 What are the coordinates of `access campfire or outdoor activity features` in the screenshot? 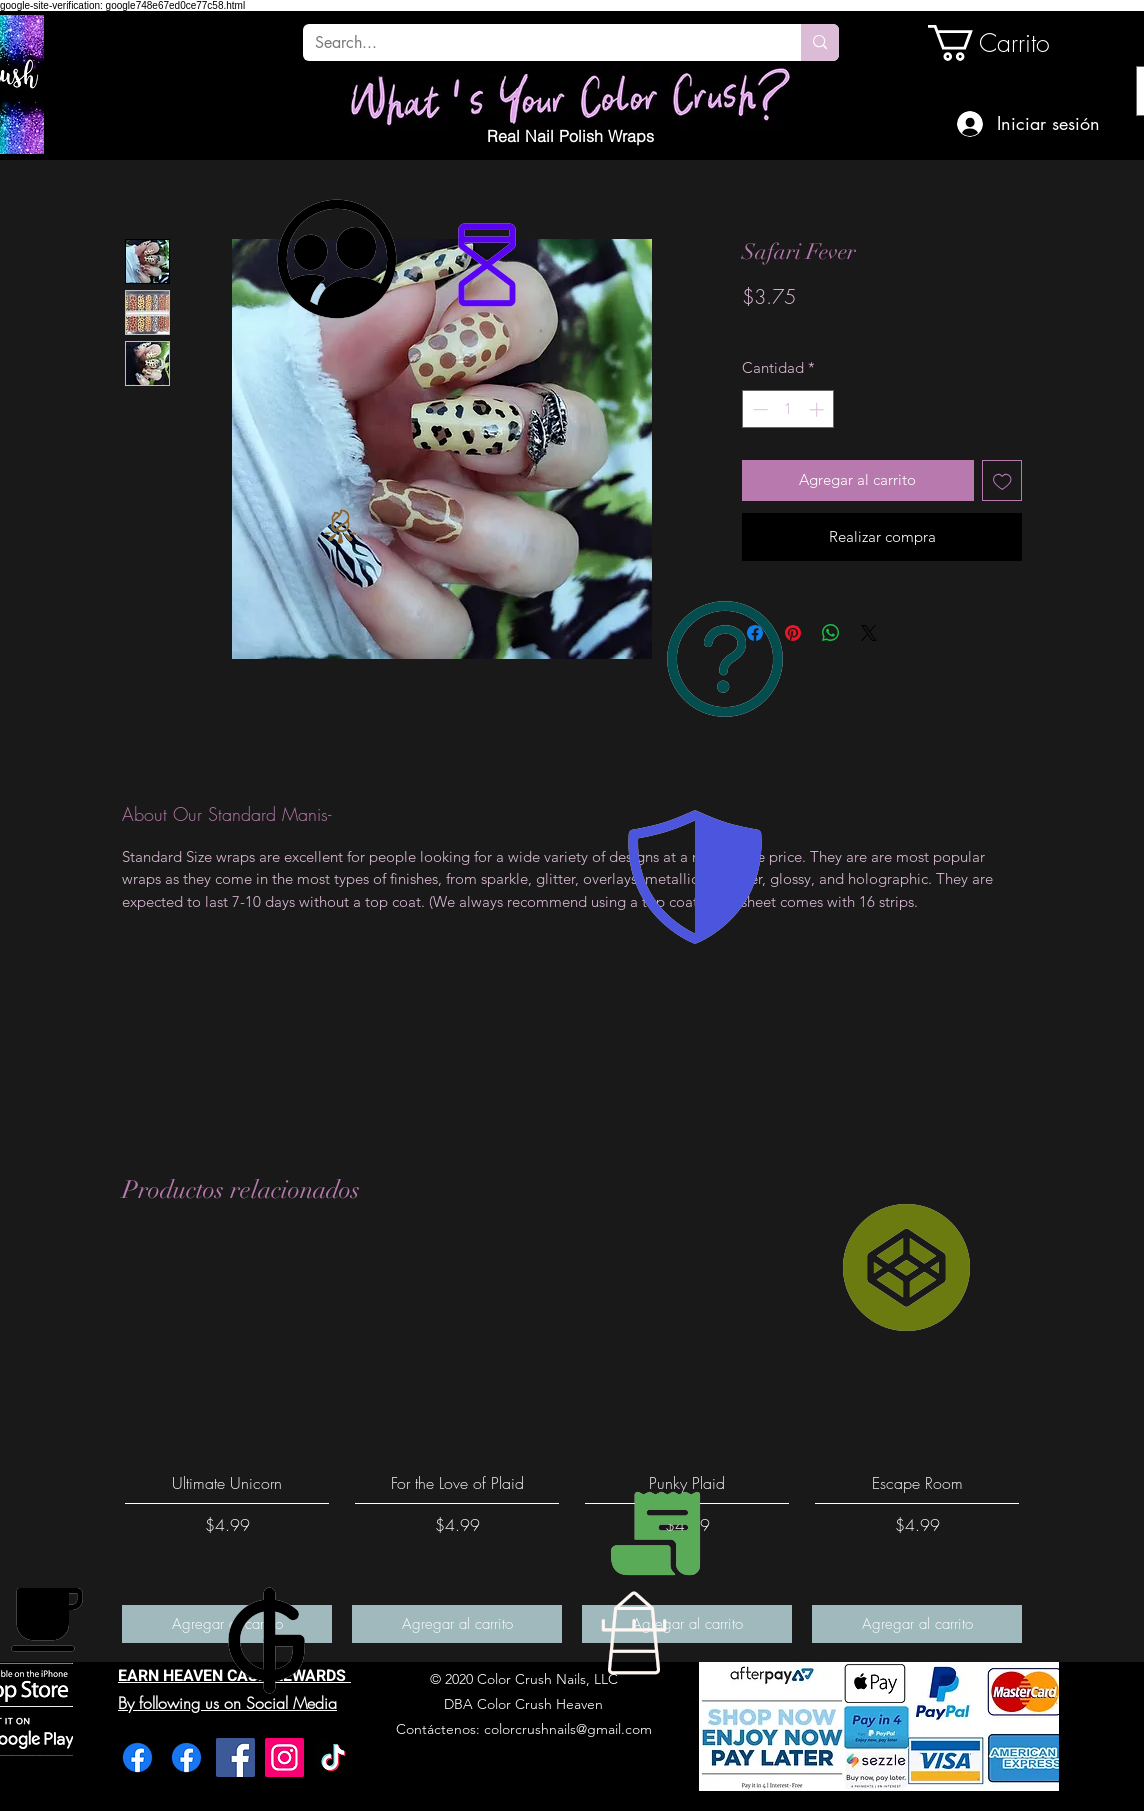 It's located at (340, 526).